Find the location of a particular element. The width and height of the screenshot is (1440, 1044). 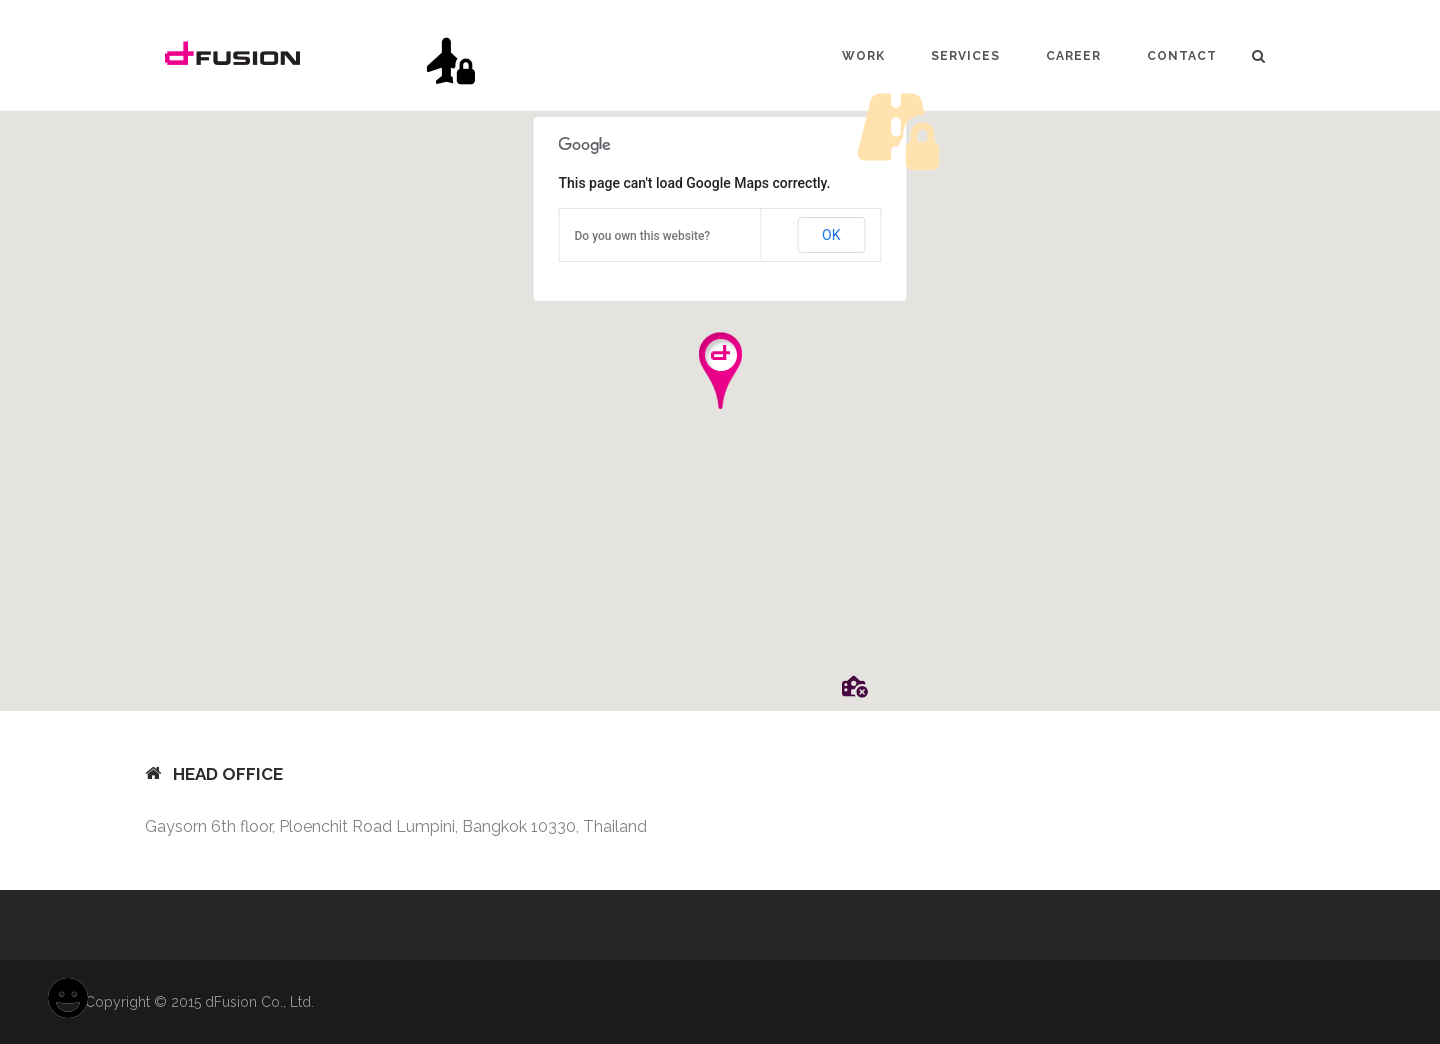

add a reaction or emoji is located at coordinates (68, 998).